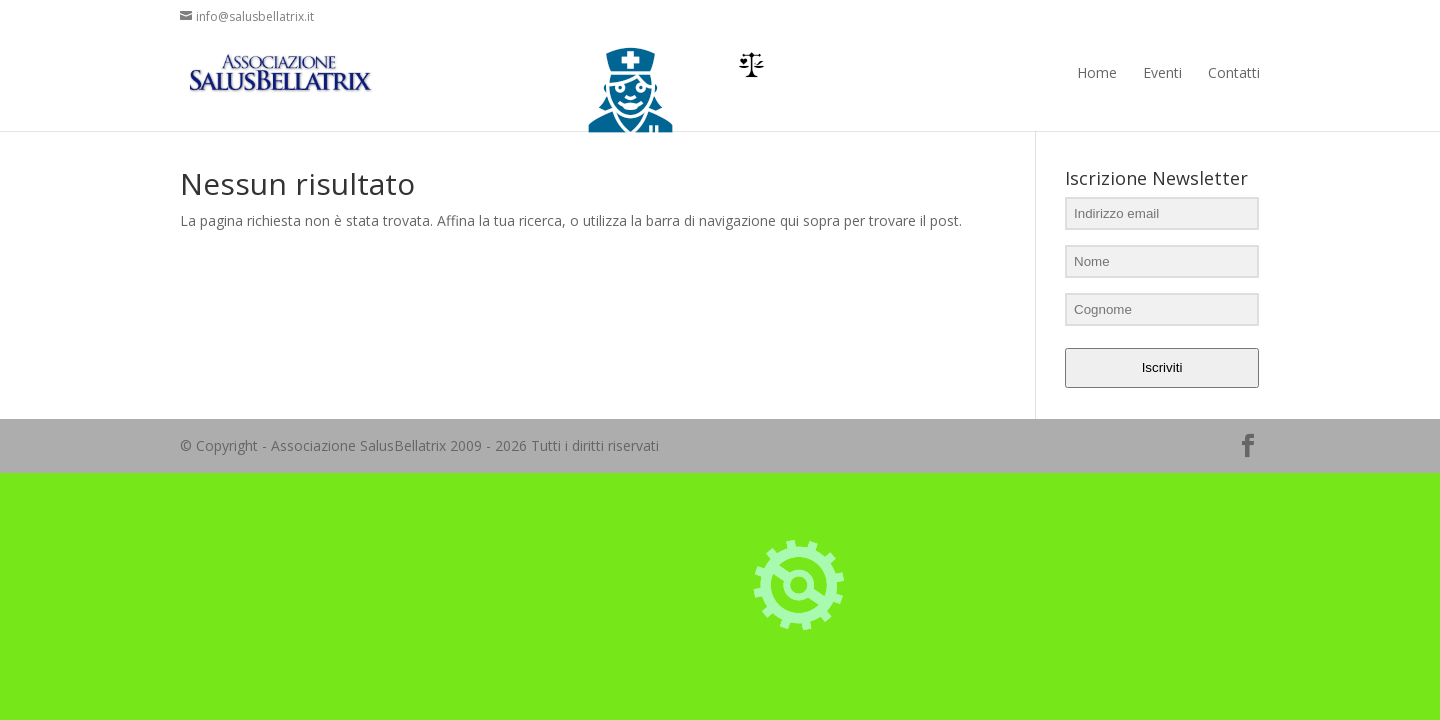 The width and height of the screenshot is (1440, 720). I want to click on balance between love and nature, so click(751, 64).